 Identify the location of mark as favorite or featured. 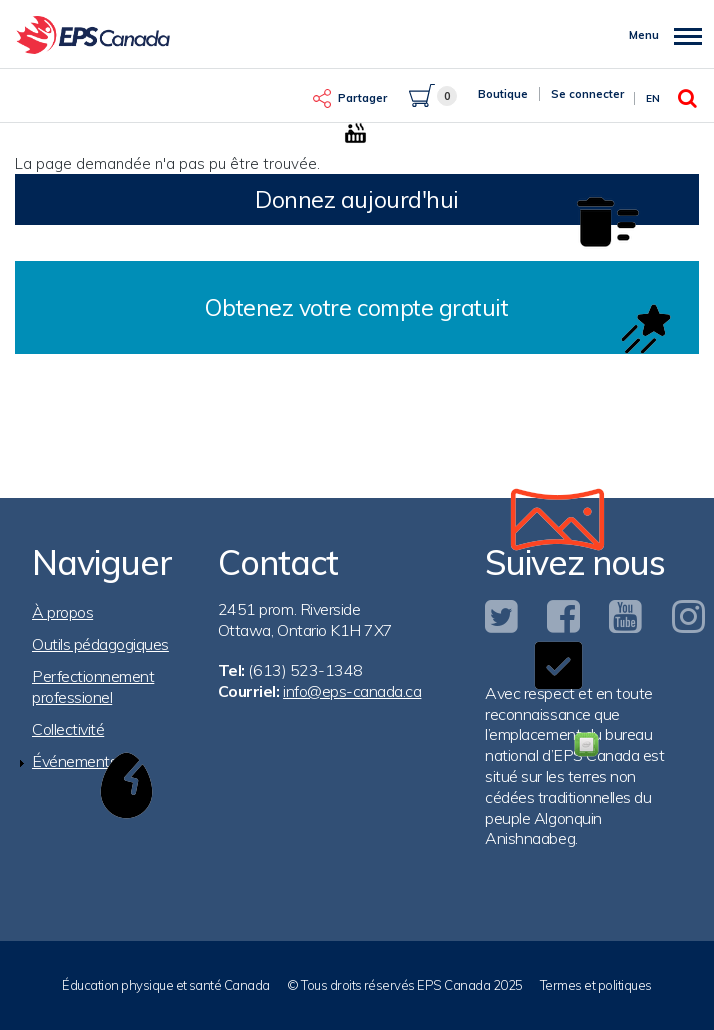
(646, 329).